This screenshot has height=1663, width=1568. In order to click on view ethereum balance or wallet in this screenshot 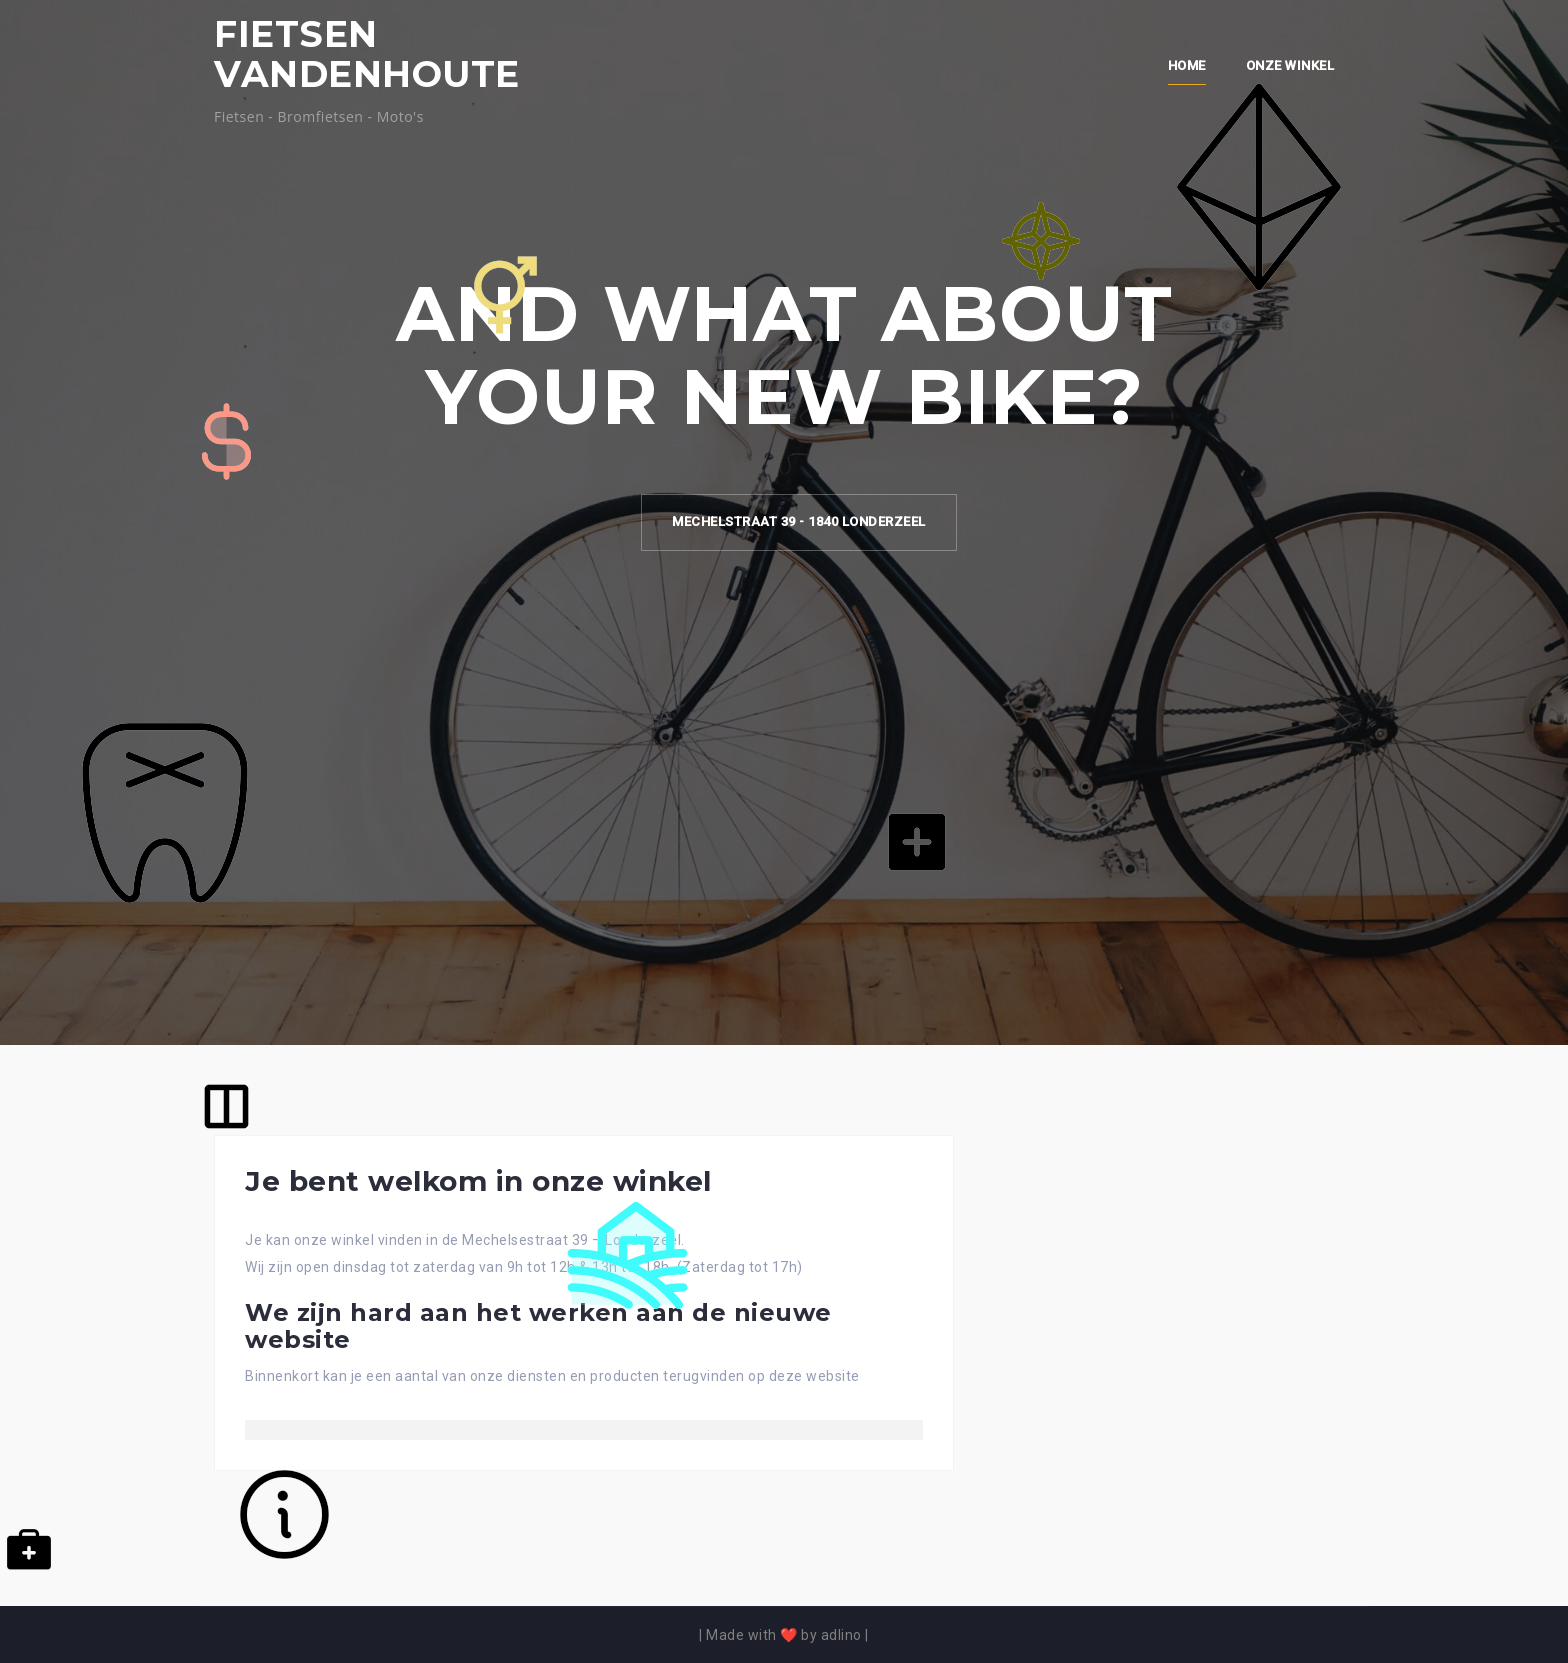, I will do `click(1259, 187)`.